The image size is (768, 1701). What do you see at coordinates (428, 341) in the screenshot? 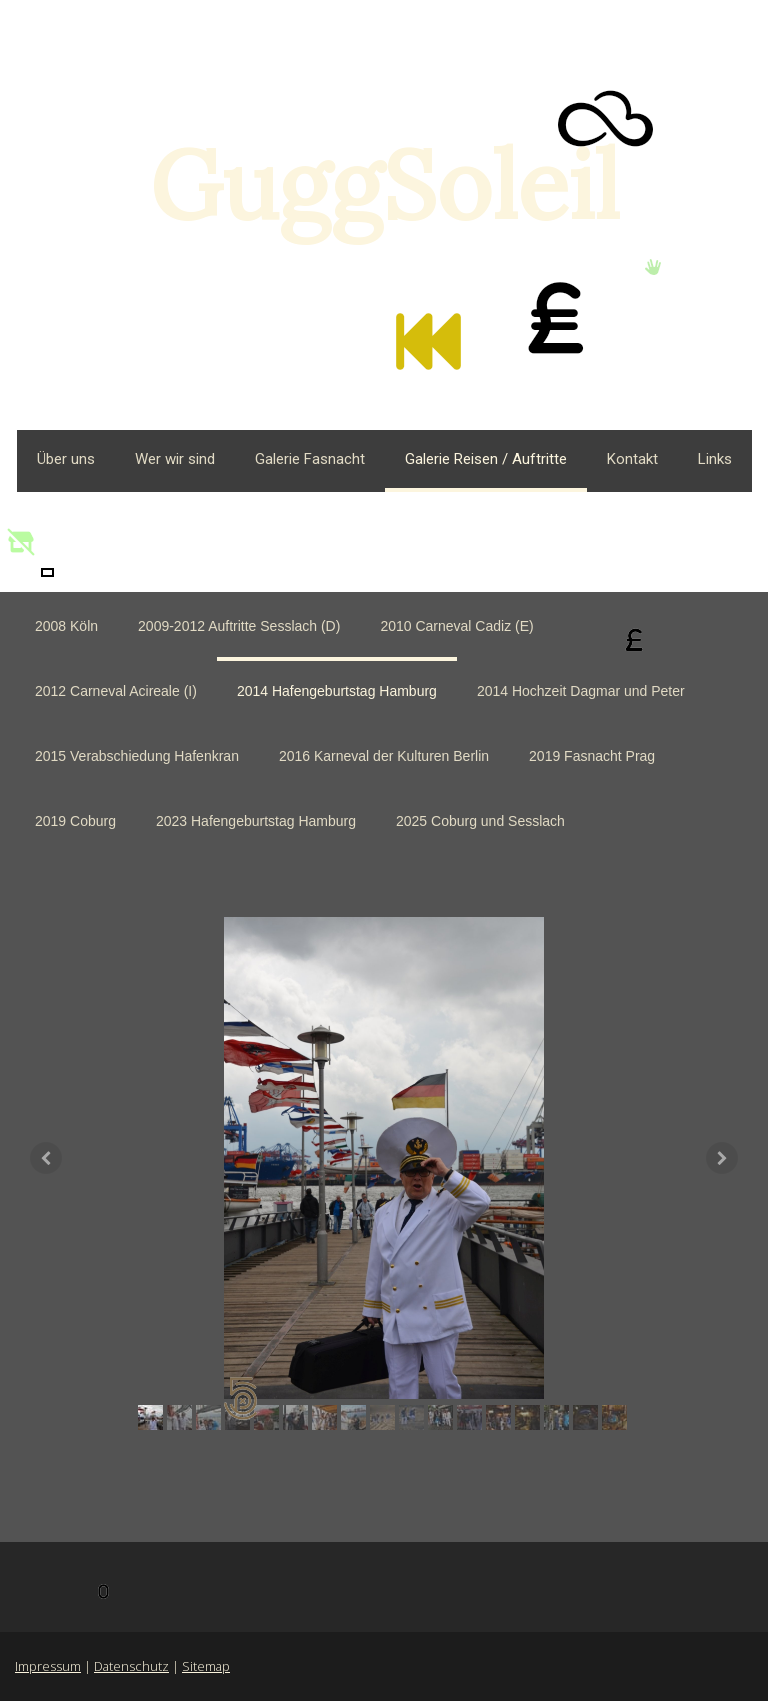
I see `skip to previous track` at bounding box center [428, 341].